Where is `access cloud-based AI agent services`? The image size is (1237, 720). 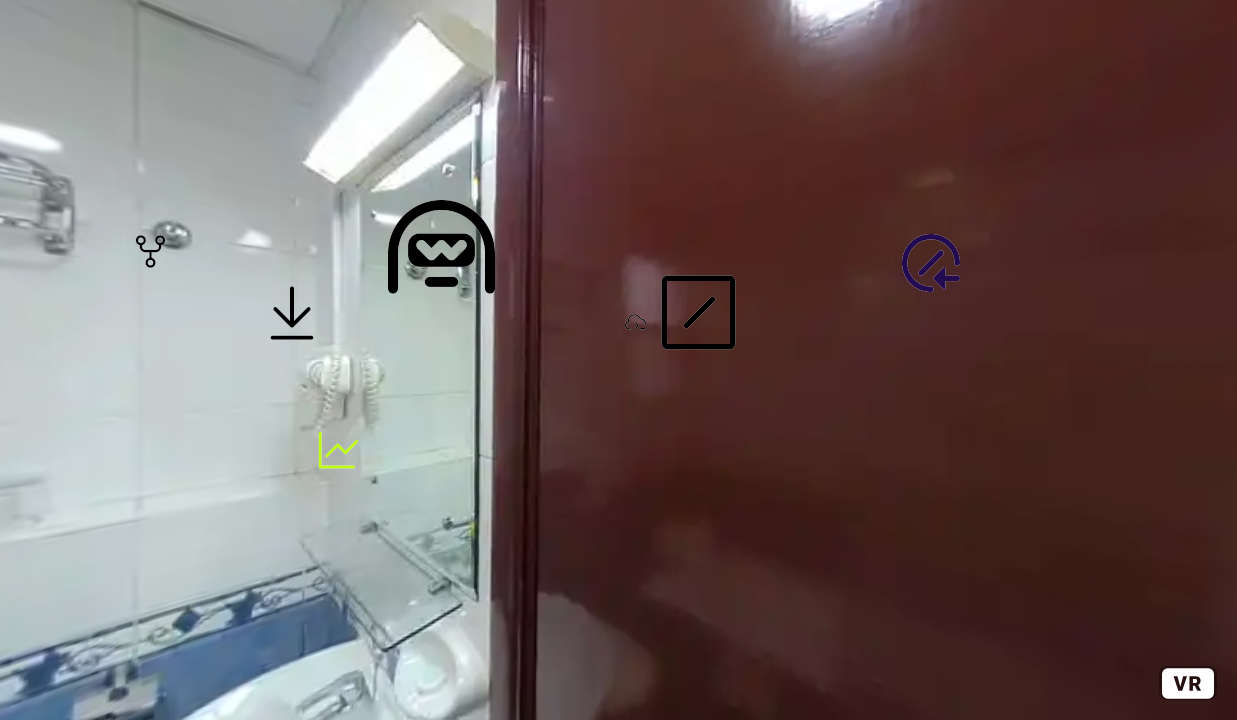 access cloud-based AI agent services is located at coordinates (635, 322).